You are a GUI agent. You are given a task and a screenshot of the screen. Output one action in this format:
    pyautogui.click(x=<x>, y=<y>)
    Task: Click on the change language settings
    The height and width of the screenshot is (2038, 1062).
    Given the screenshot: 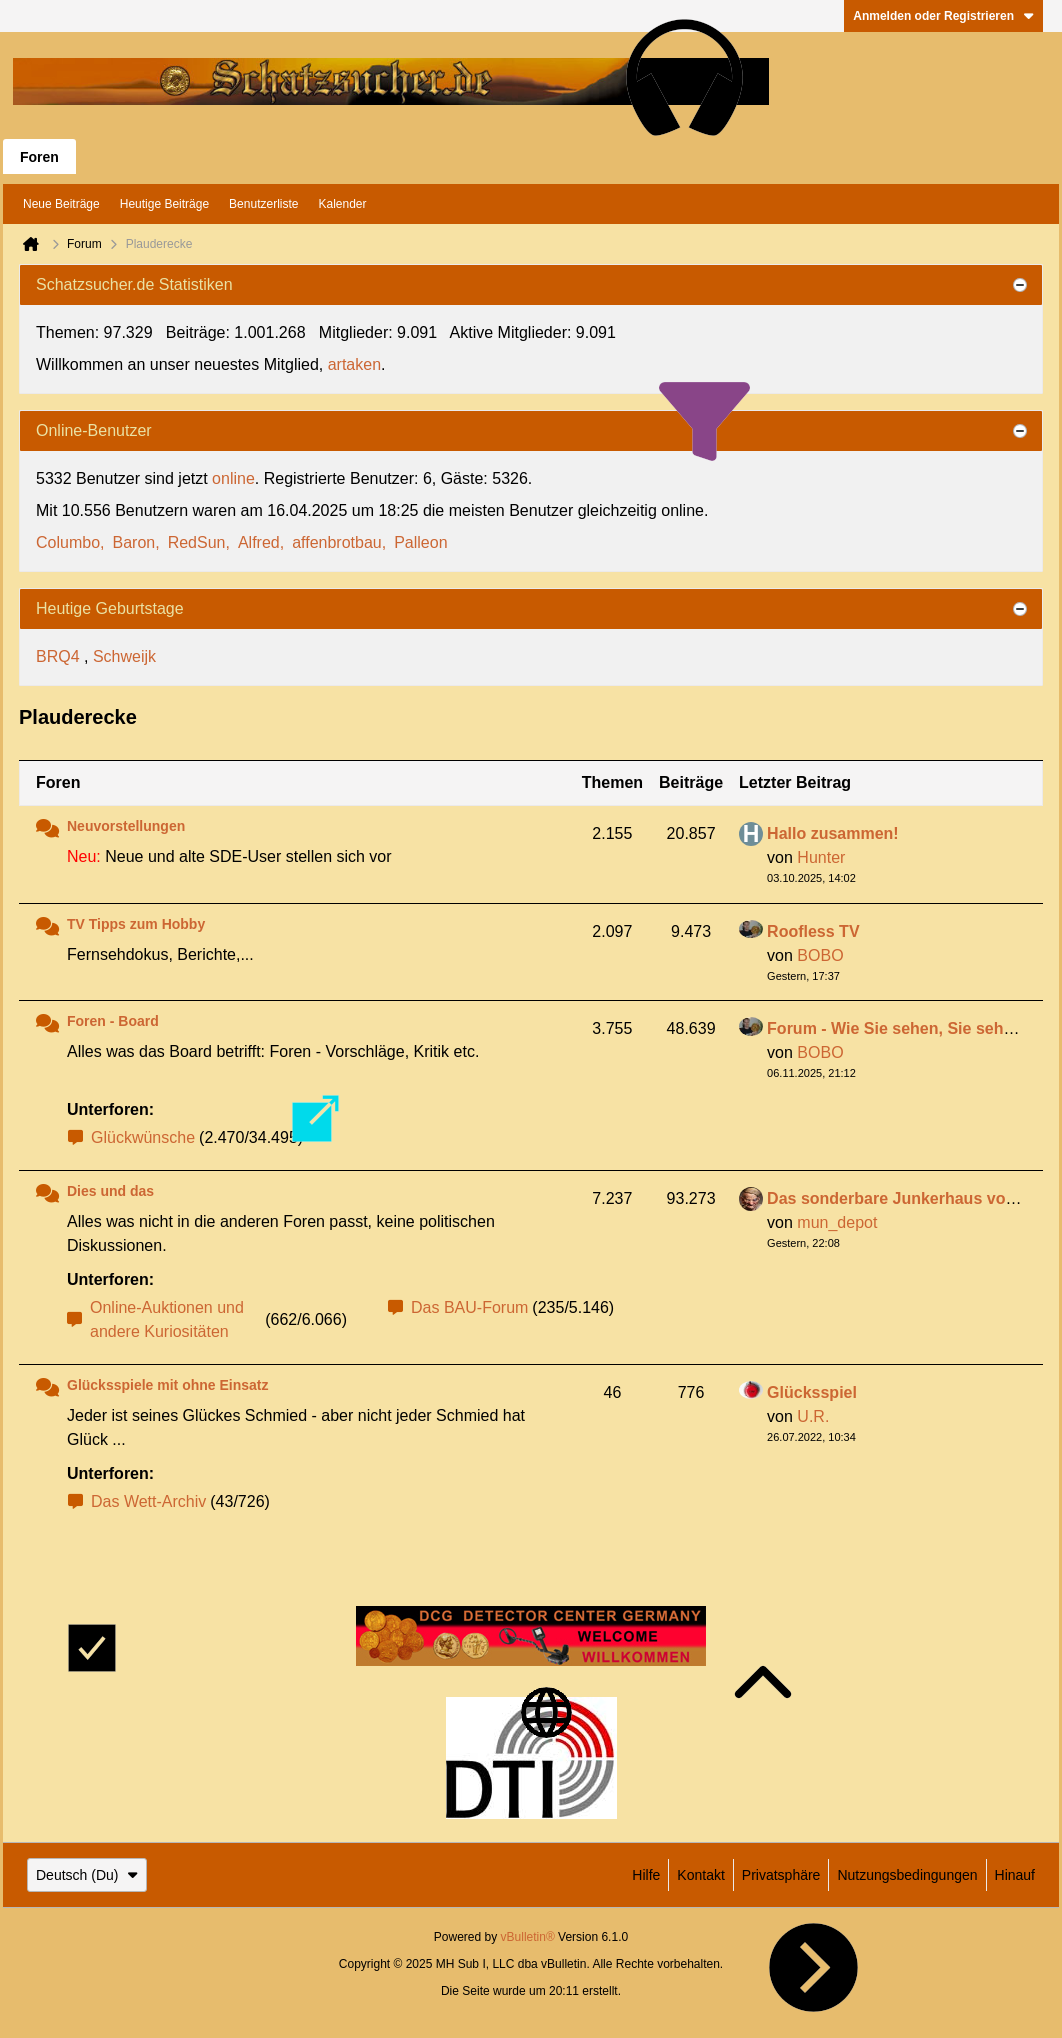 What is the action you would take?
    pyautogui.click(x=546, y=1712)
    